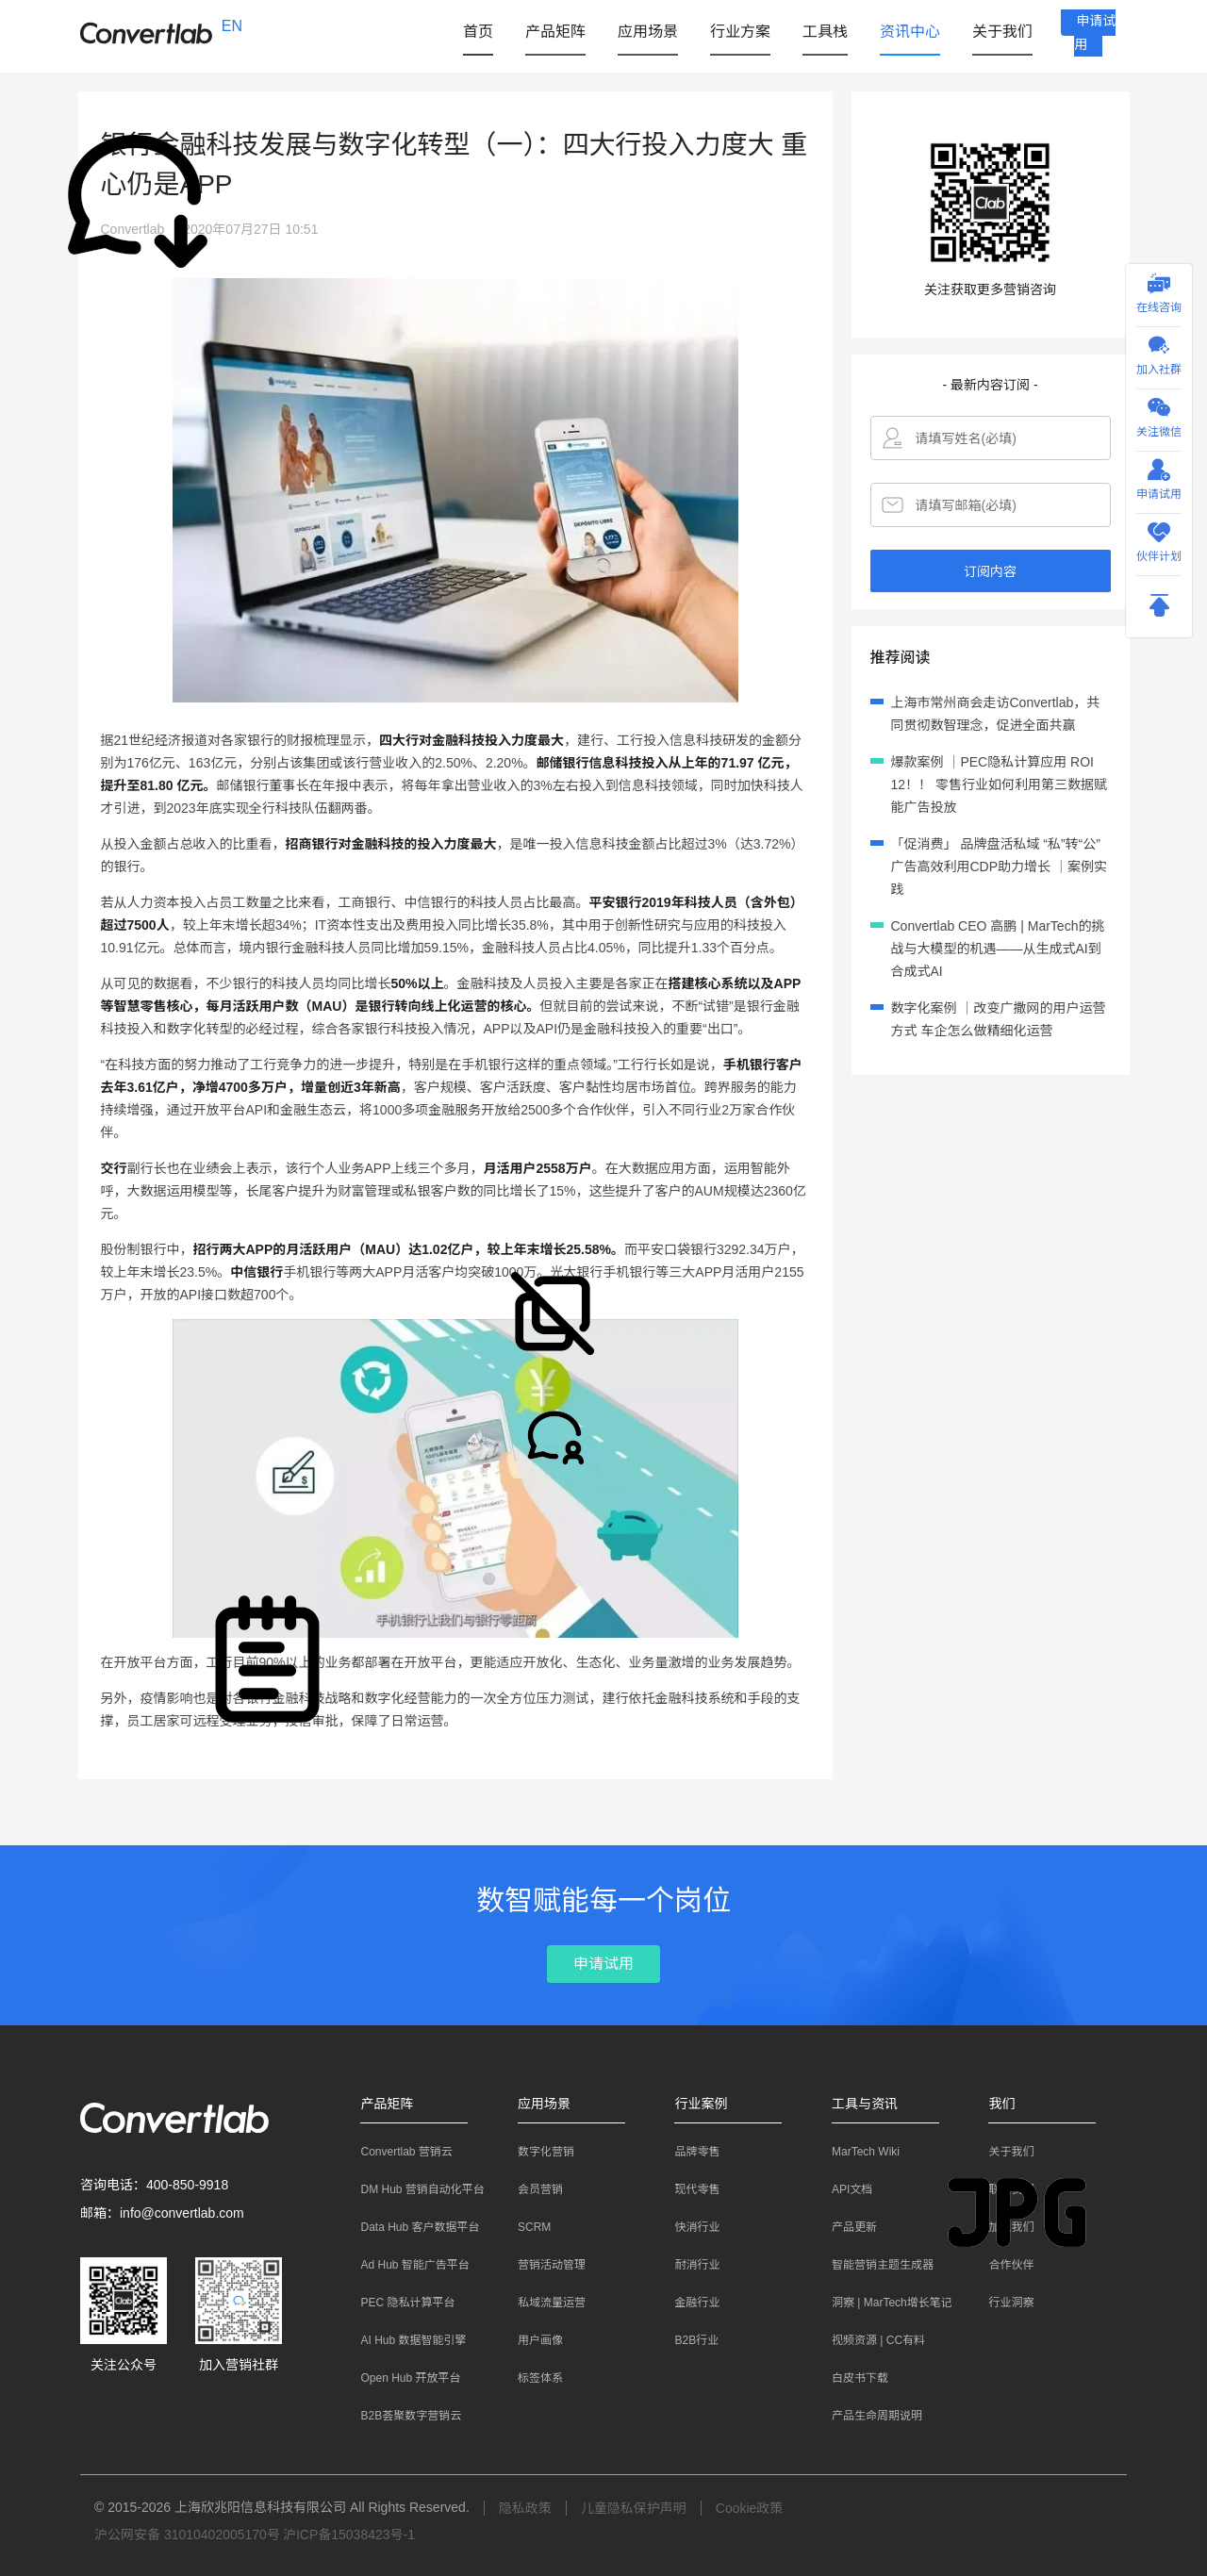 The image size is (1207, 2576). What do you see at coordinates (554, 1435) in the screenshot?
I see `view conversation with a specific contact` at bounding box center [554, 1435].